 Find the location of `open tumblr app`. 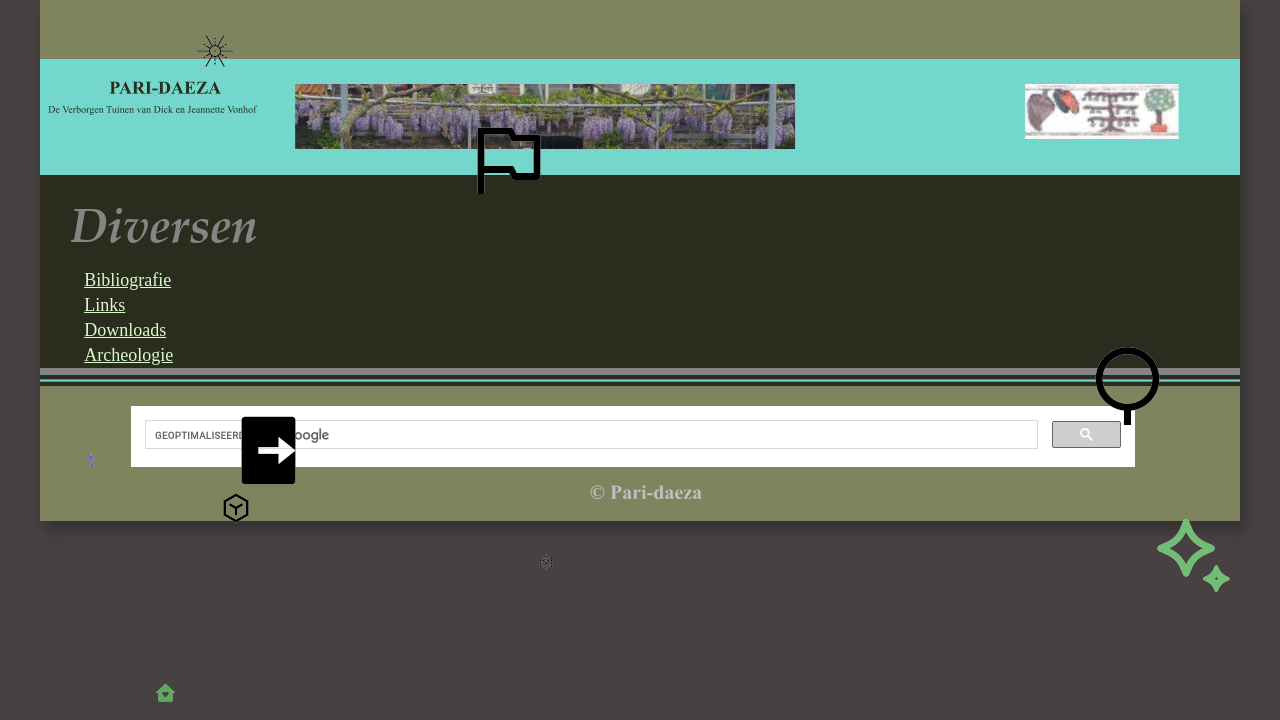

open tumblr app is located at coordinates (91, 460).